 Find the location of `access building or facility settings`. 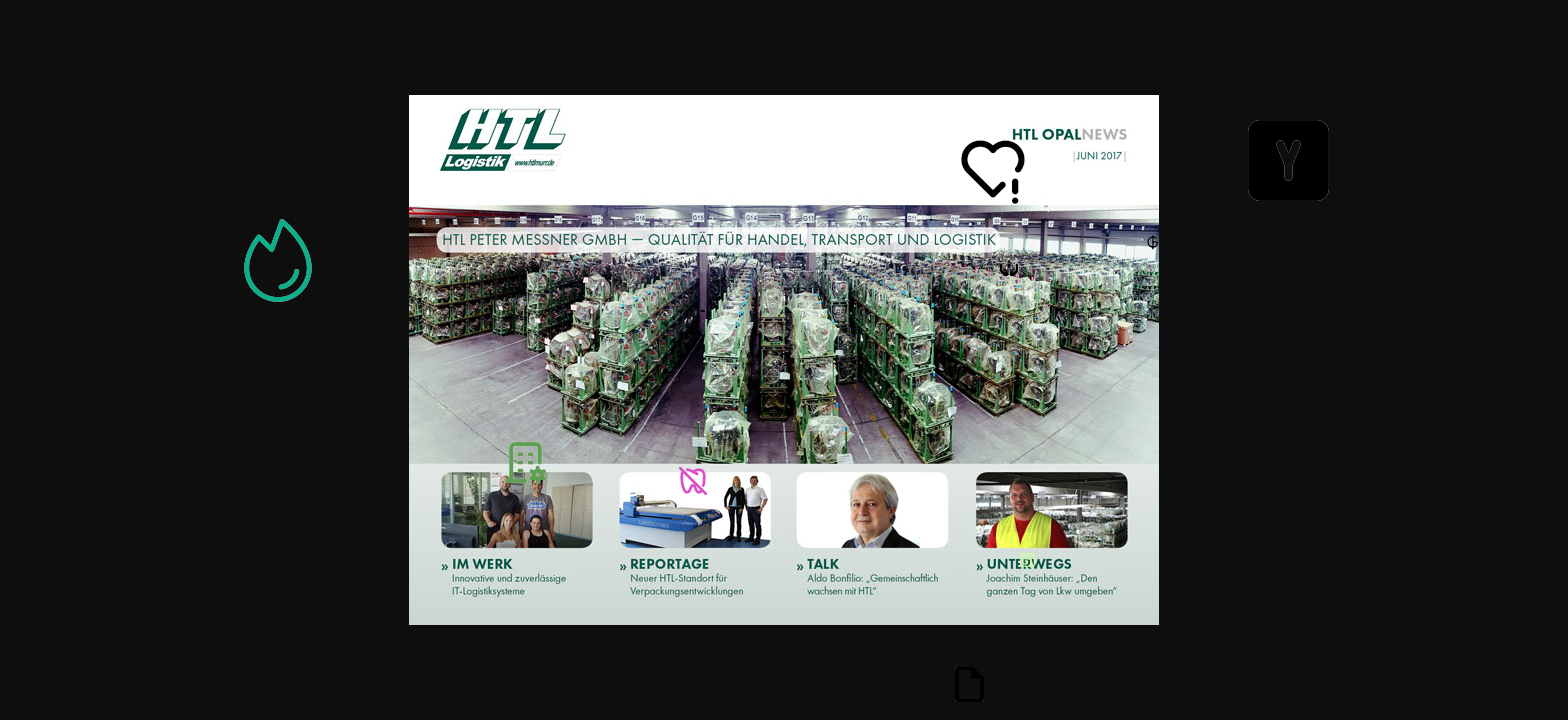

access building or facility settings is located at coordinates (525, 462).